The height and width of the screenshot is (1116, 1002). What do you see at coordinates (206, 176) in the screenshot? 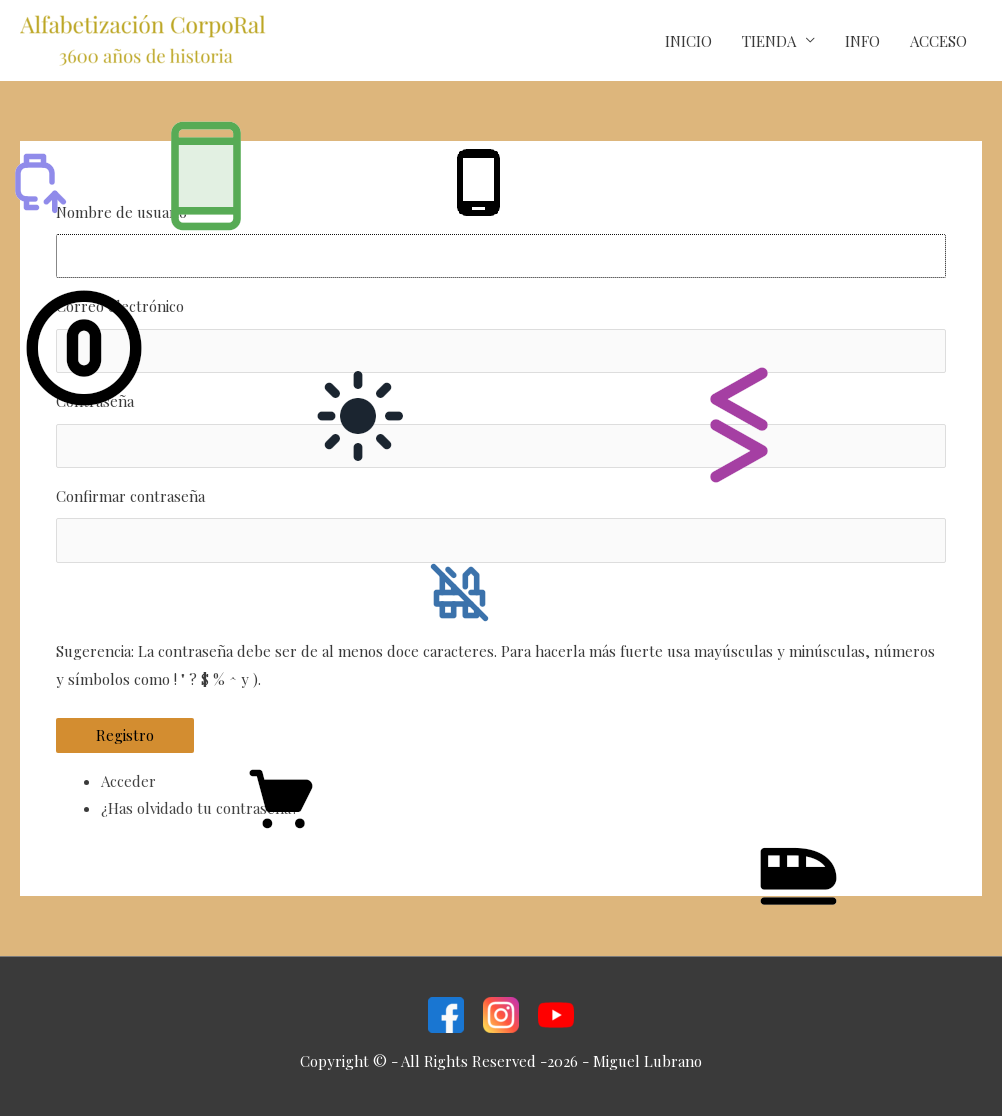
I see `switch to mobile view` at bounding box center [206, 176].